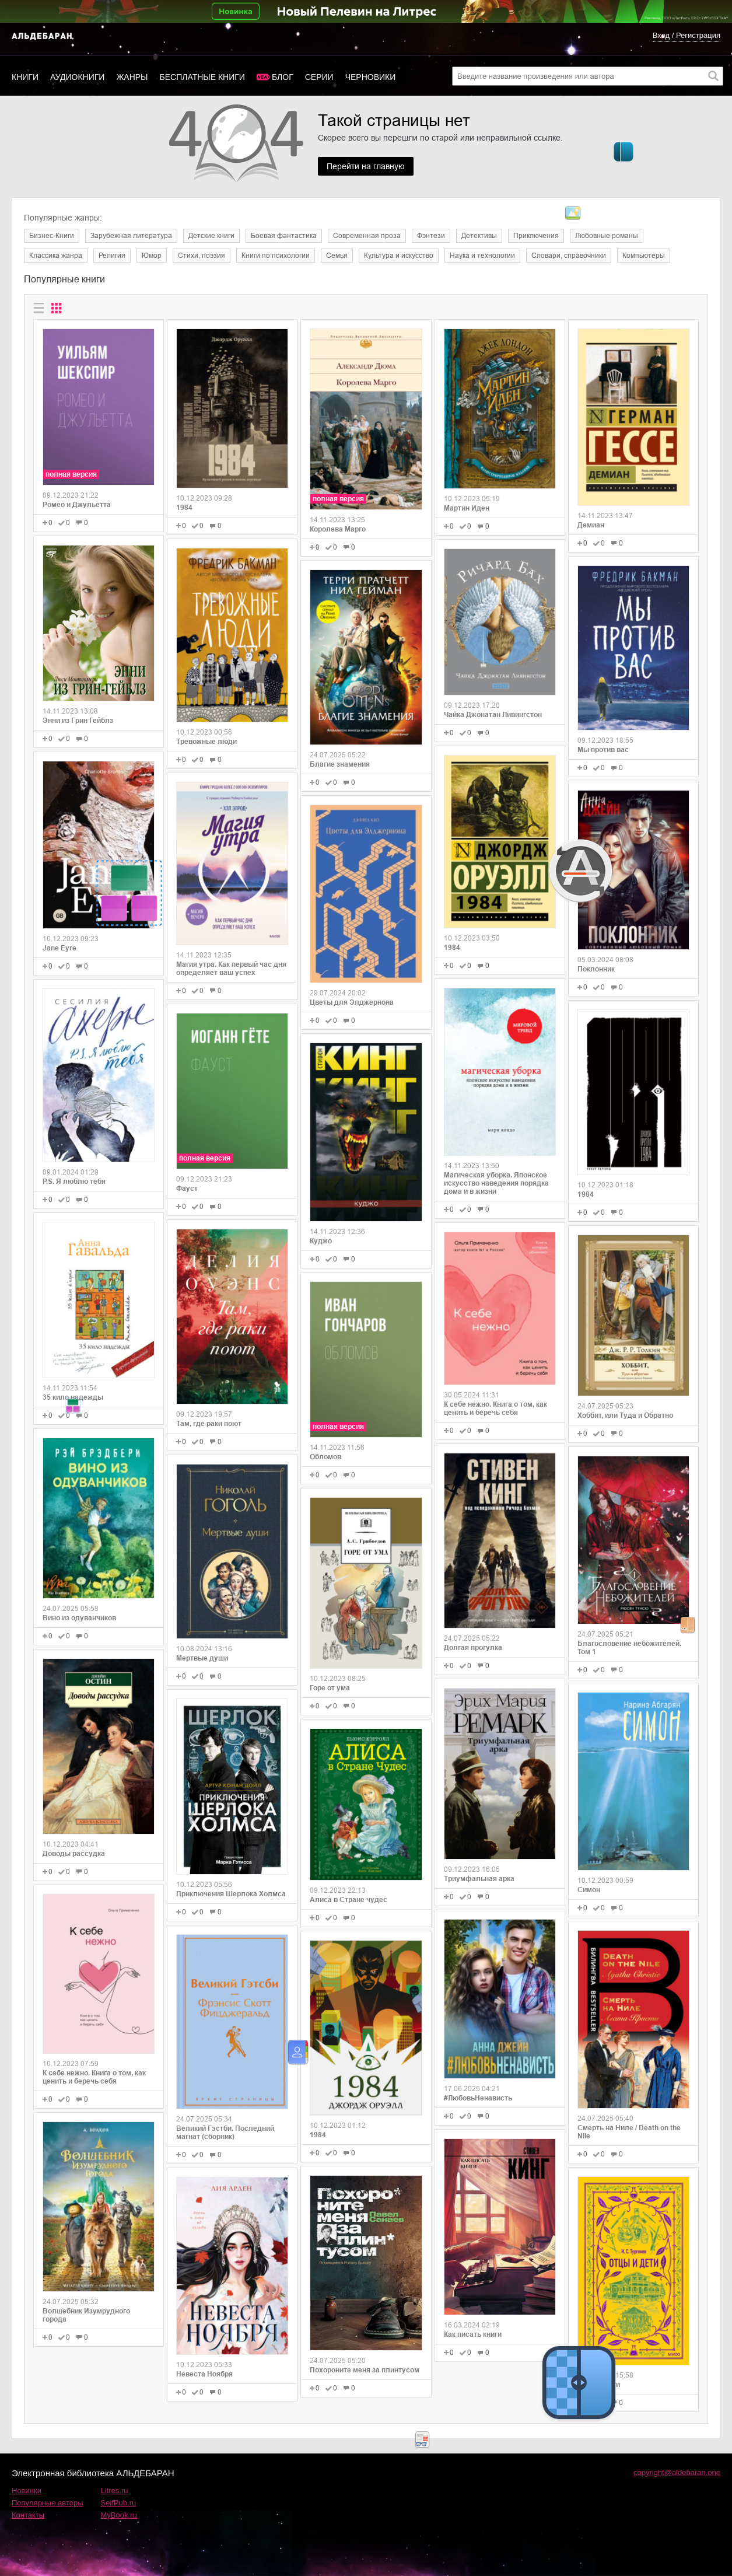 This screenshot has width=732, height=2576. Describe the element at coordinates (422, 2439) in the screenshot. I see `open atril document viewer` at that location.